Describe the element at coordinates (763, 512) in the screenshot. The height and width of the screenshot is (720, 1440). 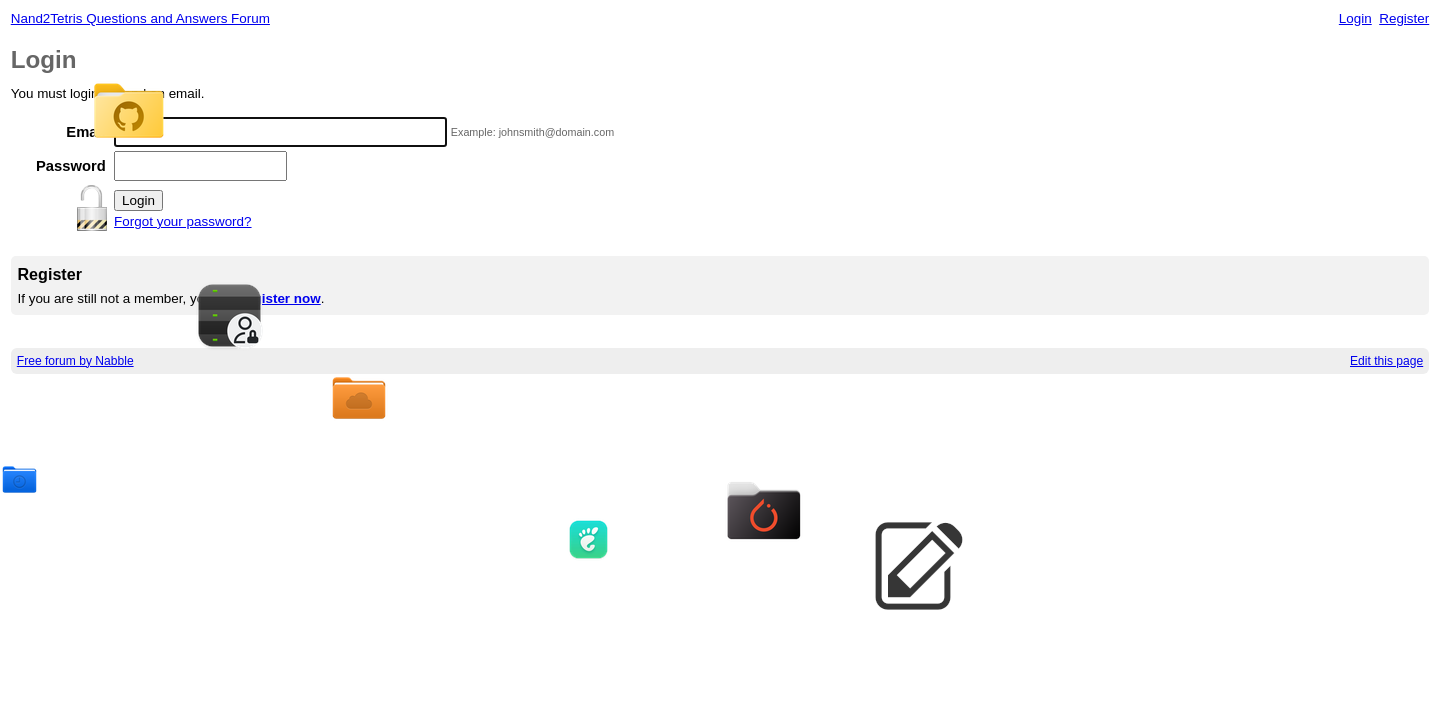
I see `open pytorch project folder` at that location.